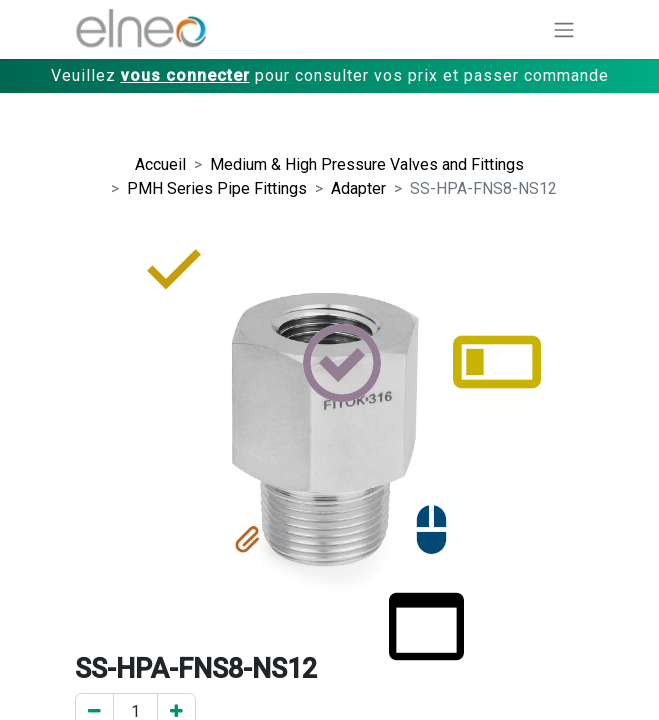 This screenshot has width=659, height=720. Describe the element at coordinates (431, 529) in the screenshot. I see `indicates mouse input is available or required` at that location.